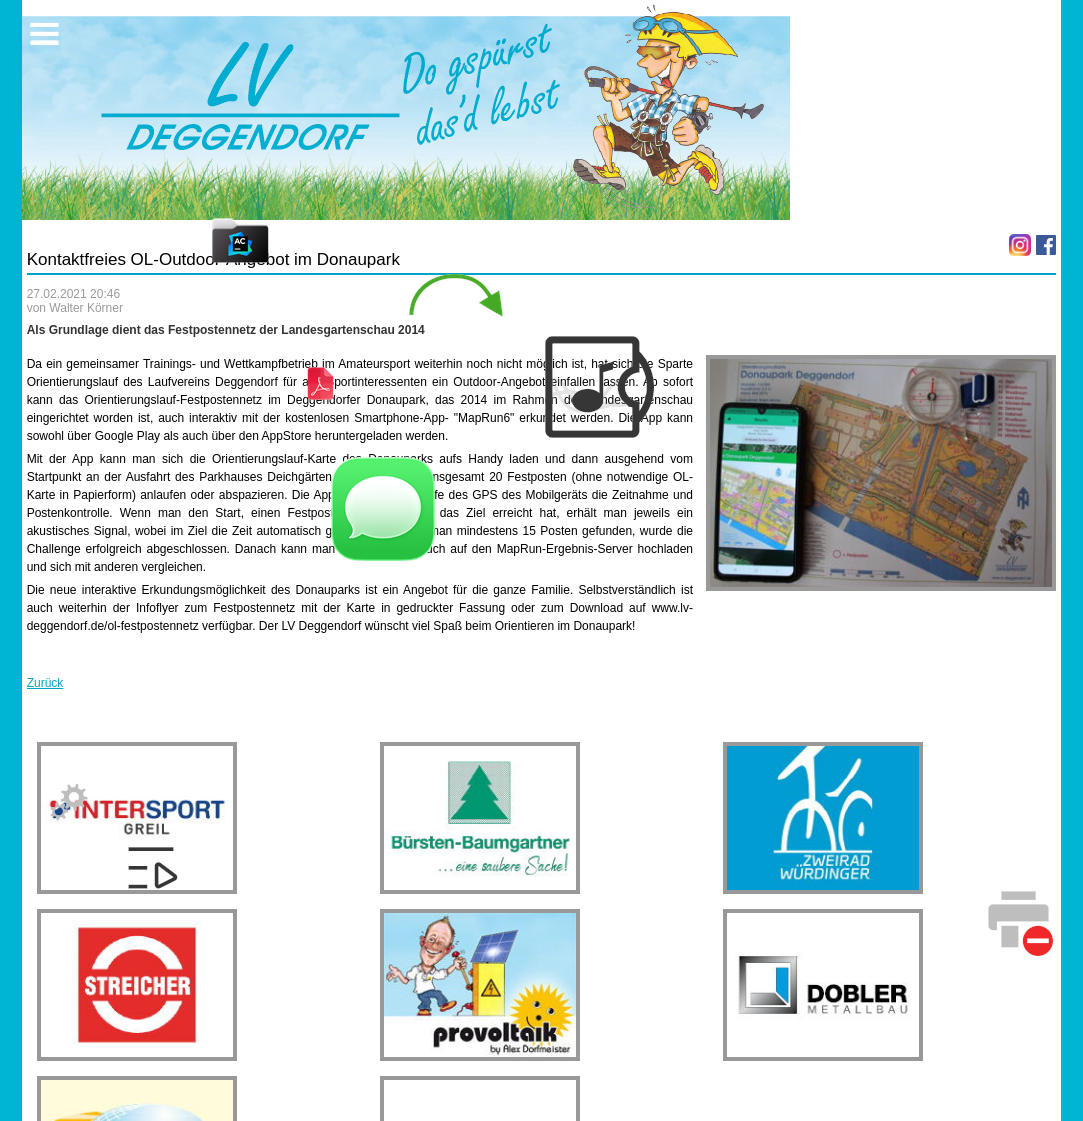  Describe the element at coordinates (596, 387) in the screenshot. I see `open elisa music player` at that location.